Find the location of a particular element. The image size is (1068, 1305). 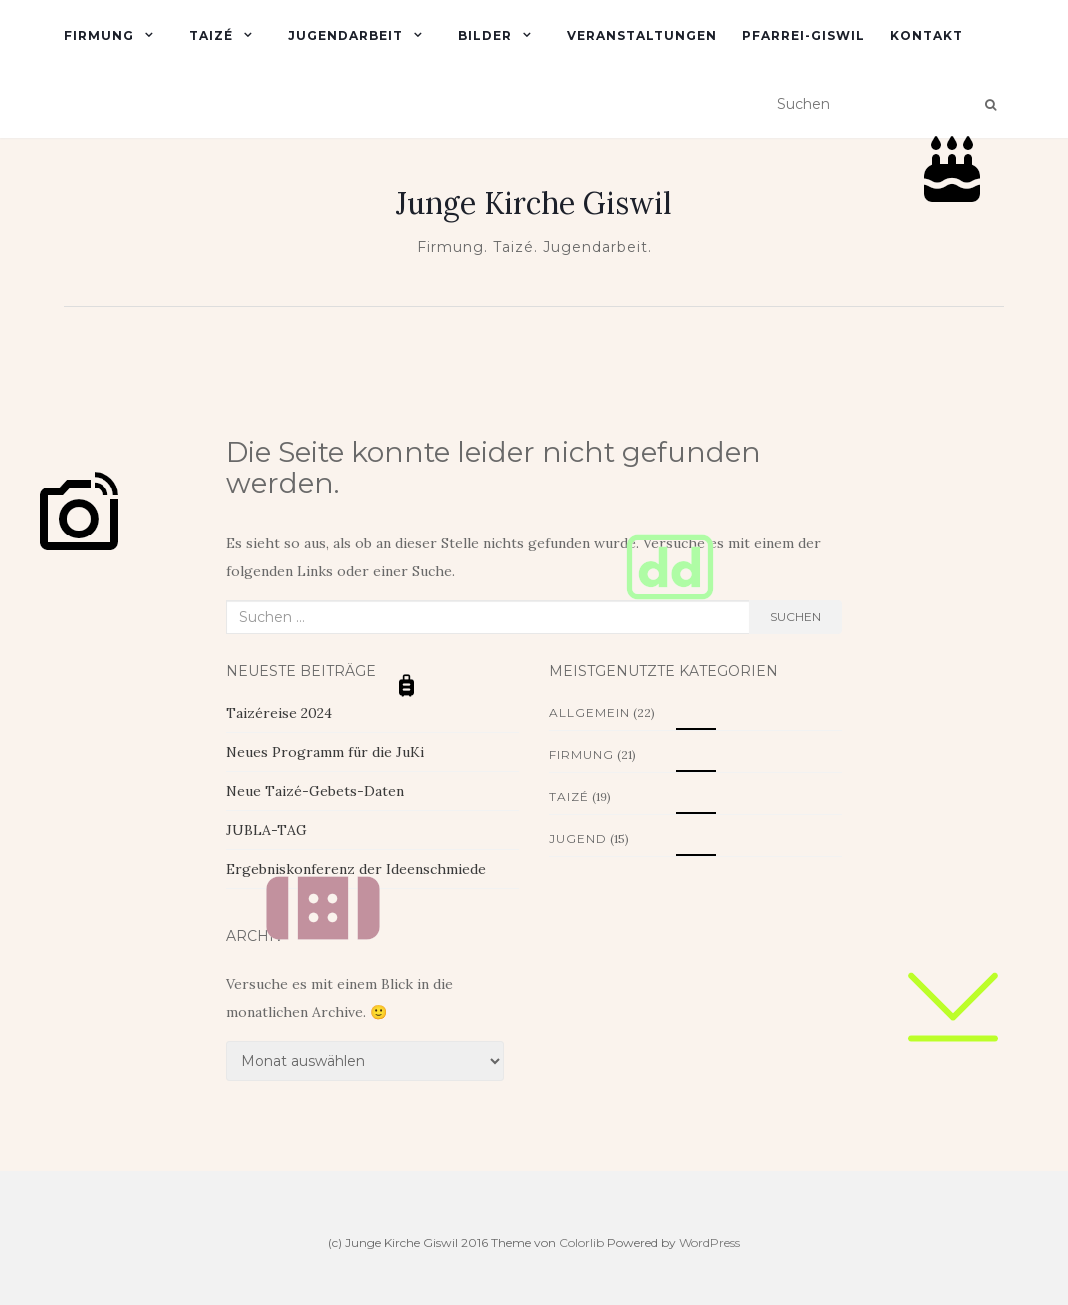

access travel or trip planning features is located at coordinates (406, 685).